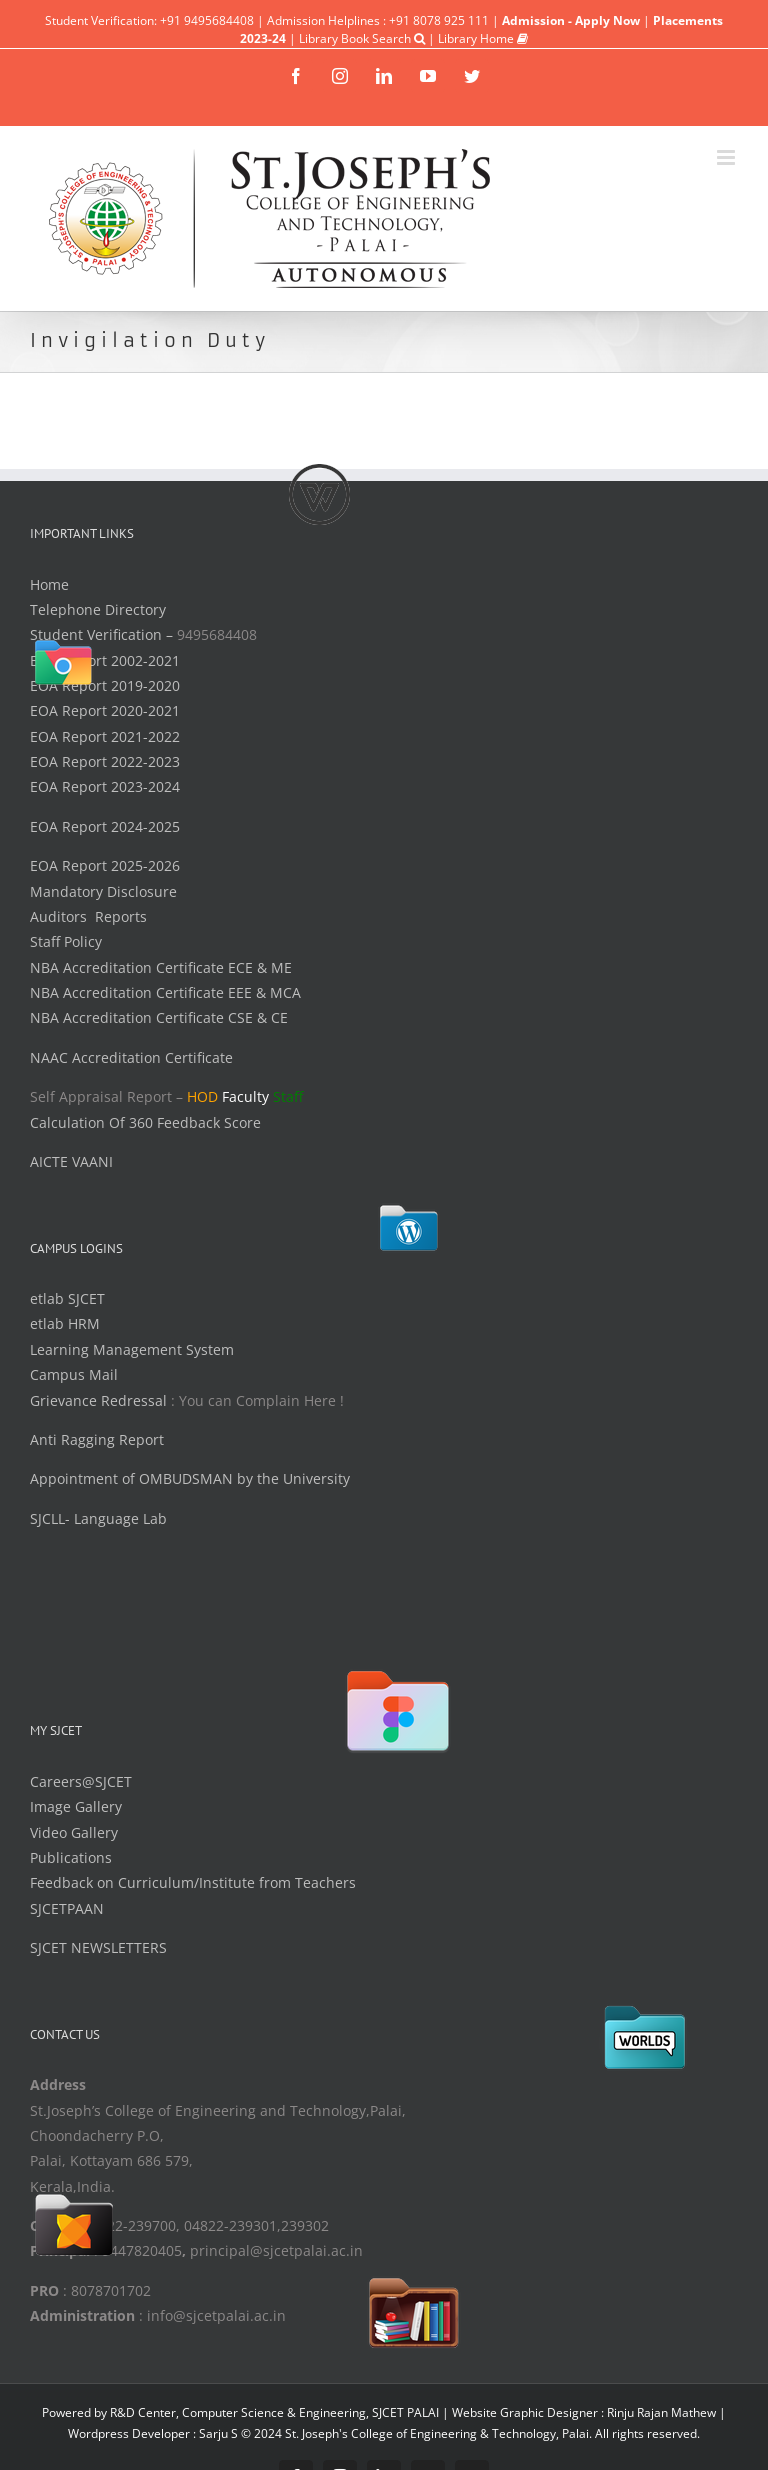  Describe the element at coordinates (63, 664) in the screenshot. I see `open folder containing google chrome files` at that location.